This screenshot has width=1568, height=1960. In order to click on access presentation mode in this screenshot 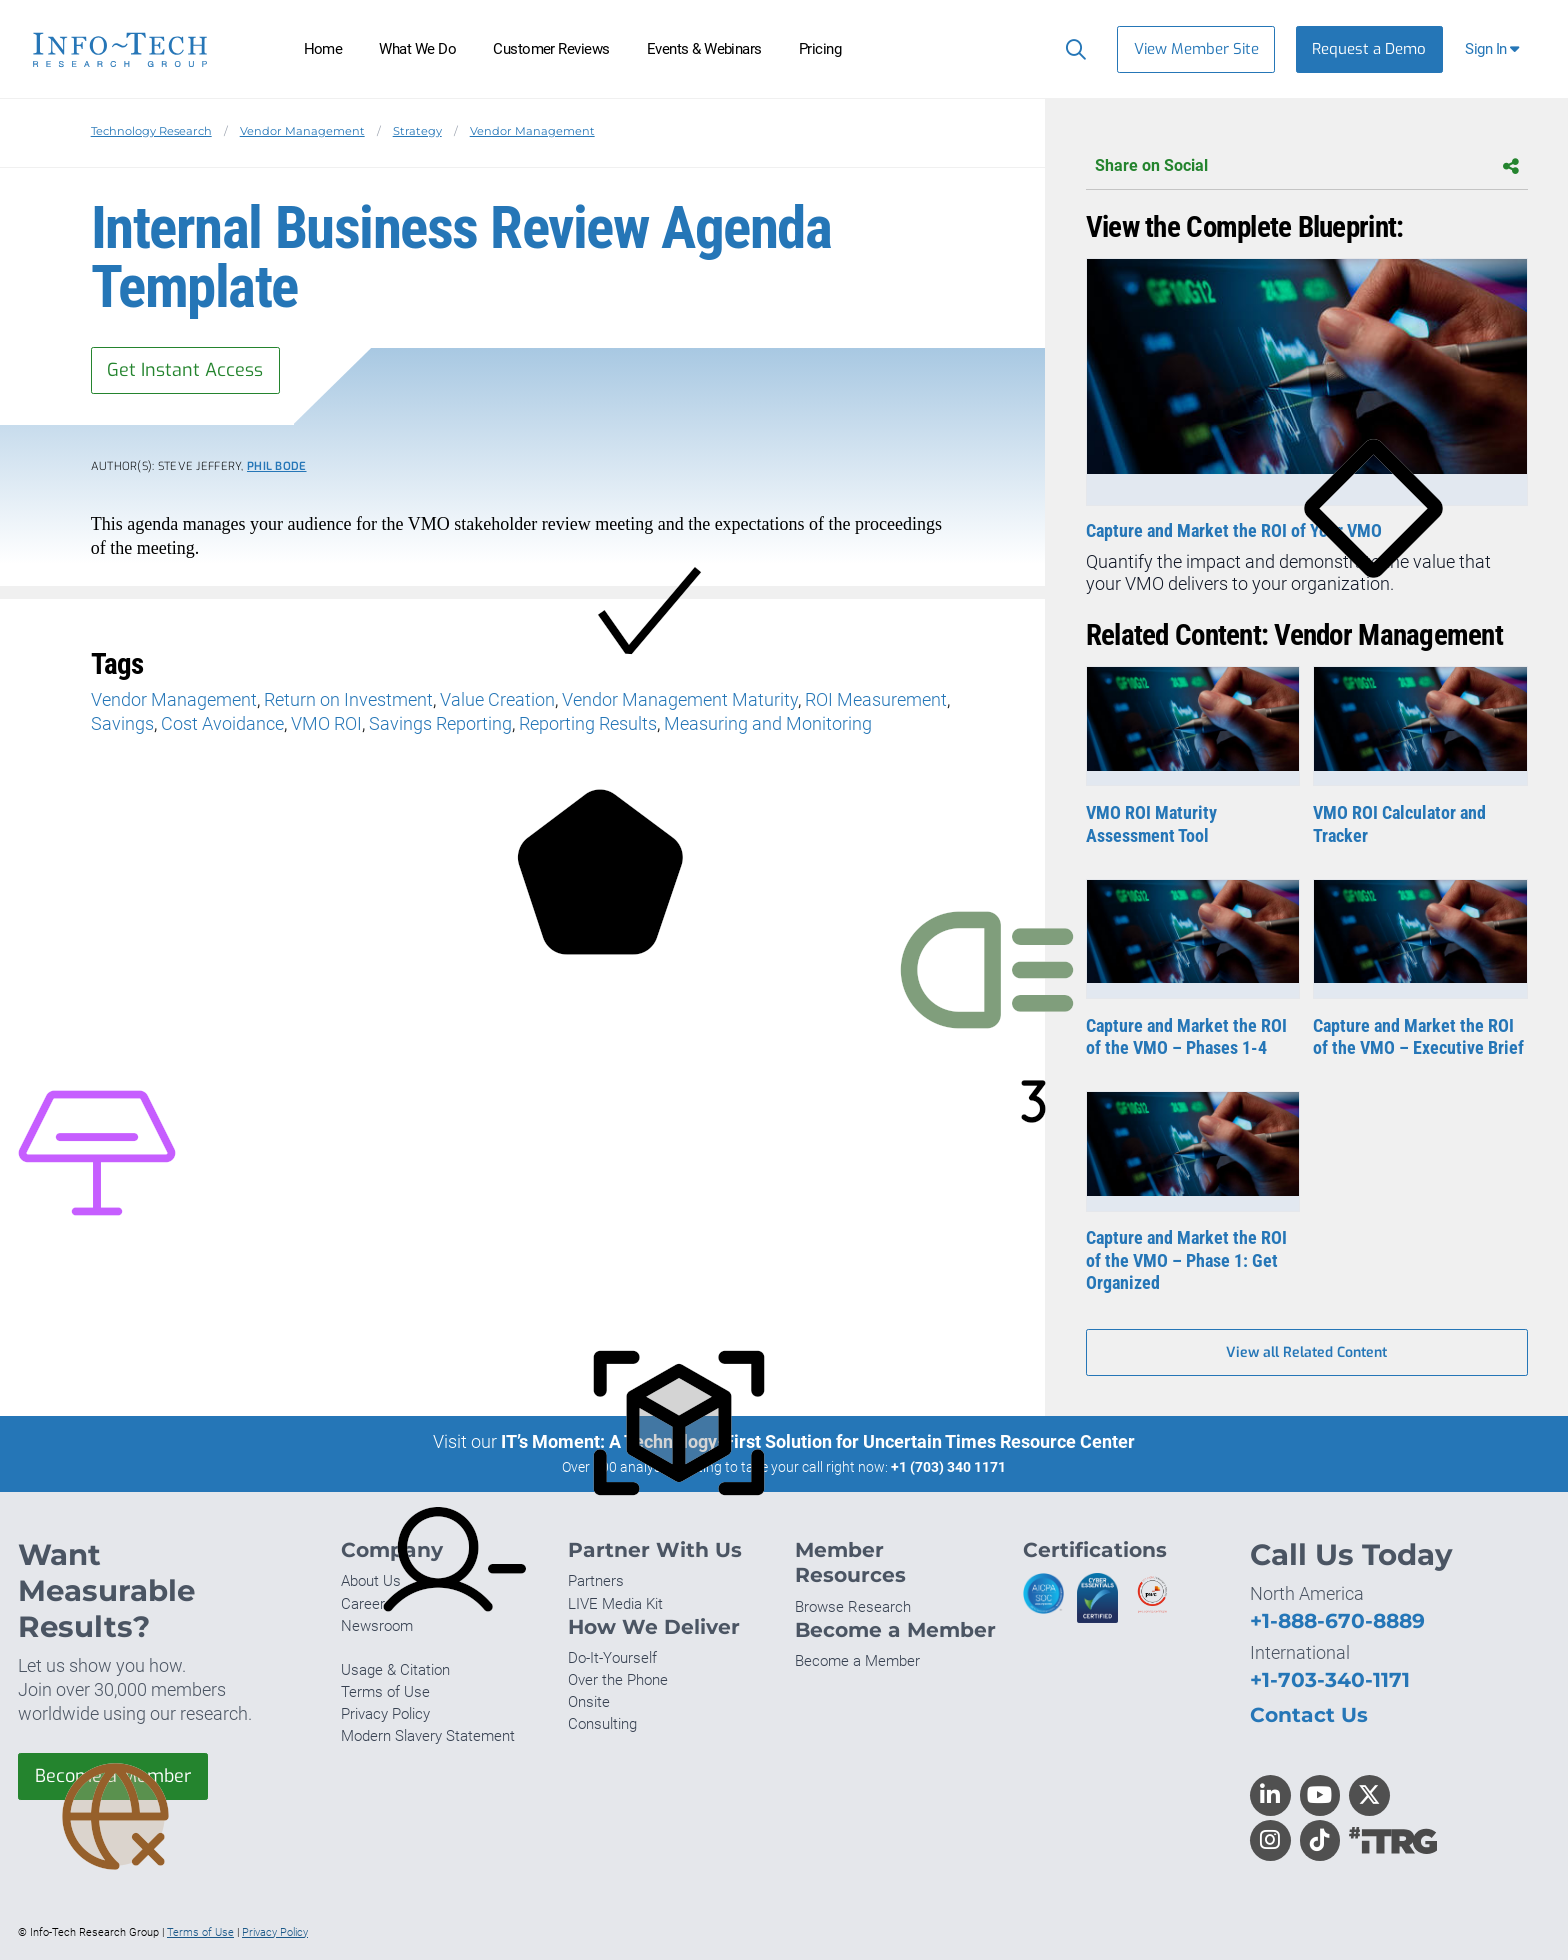, I will do `click(97, 1153)`.